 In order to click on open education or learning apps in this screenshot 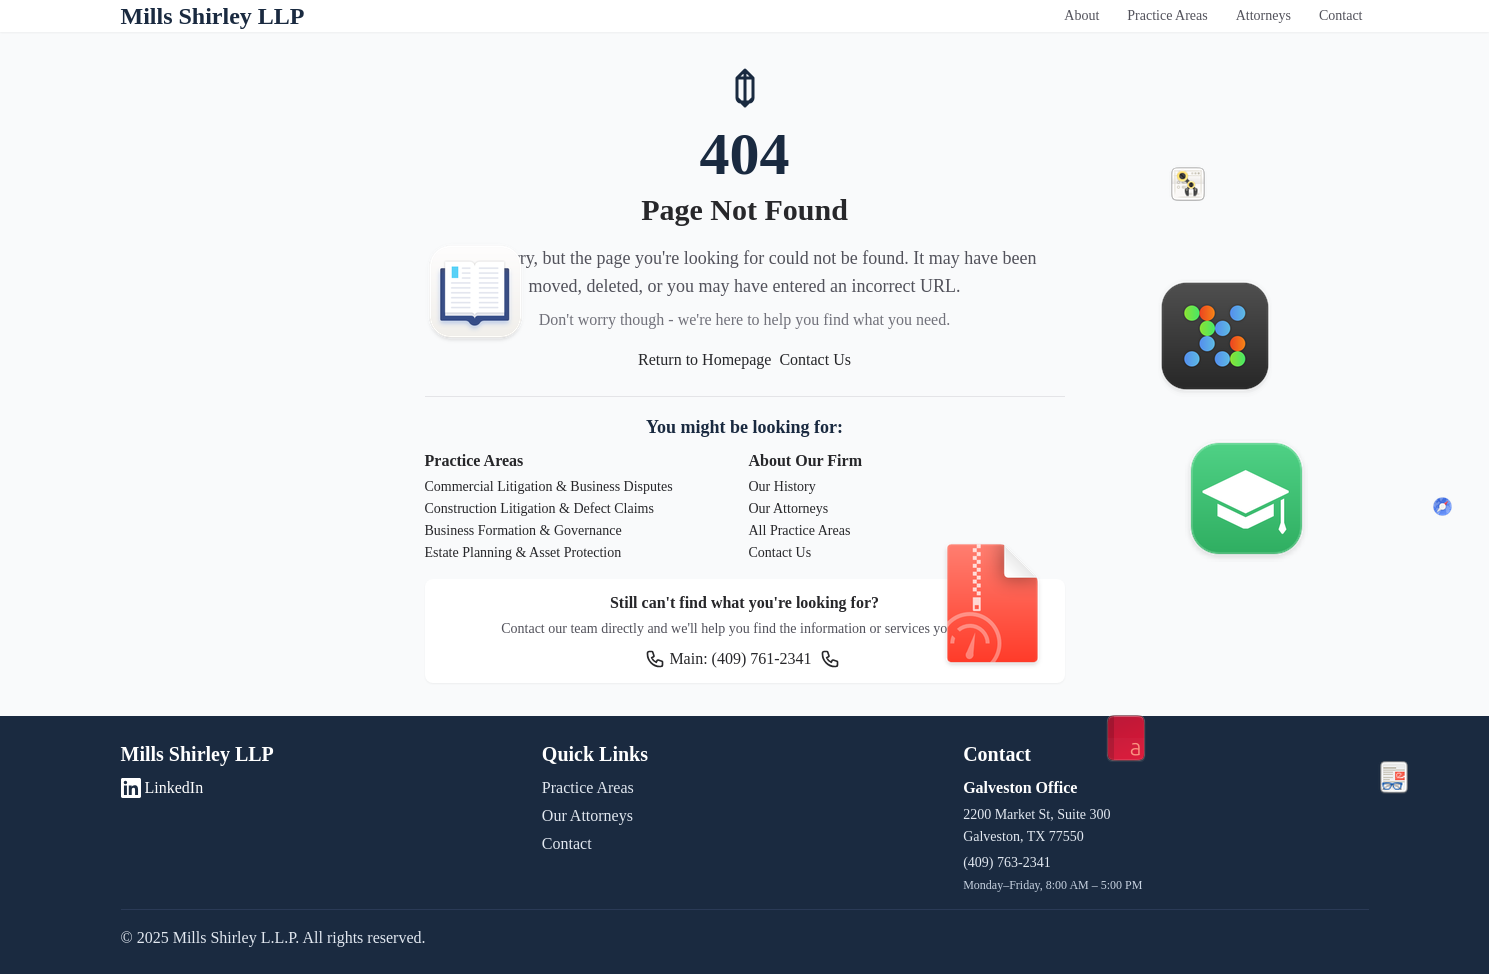, I will do `click(1246, 498)`.